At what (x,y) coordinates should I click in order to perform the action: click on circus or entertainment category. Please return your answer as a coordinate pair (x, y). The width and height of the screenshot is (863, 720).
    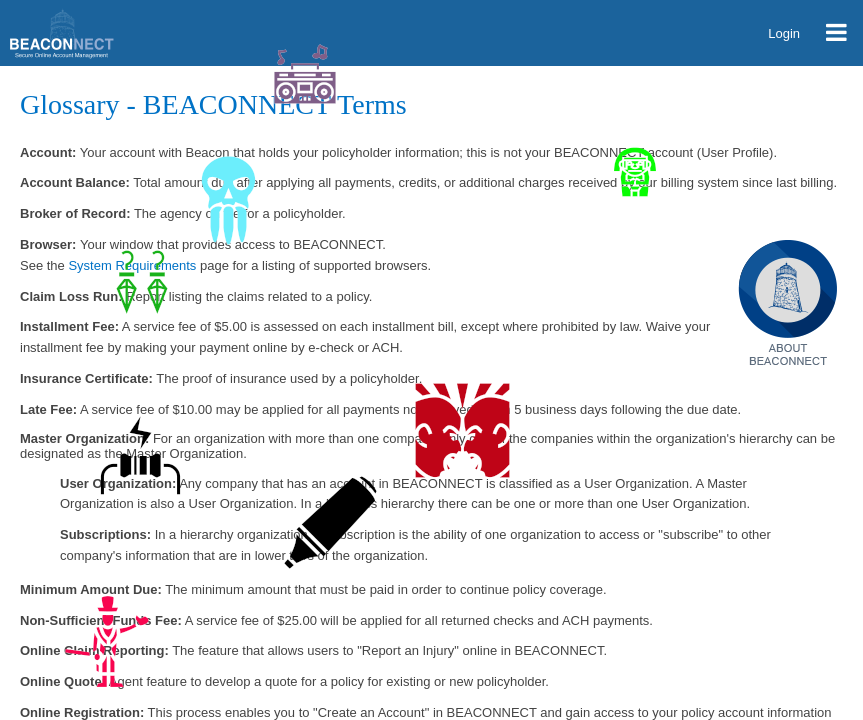
    Looking at the image, I should click on (108, 641).